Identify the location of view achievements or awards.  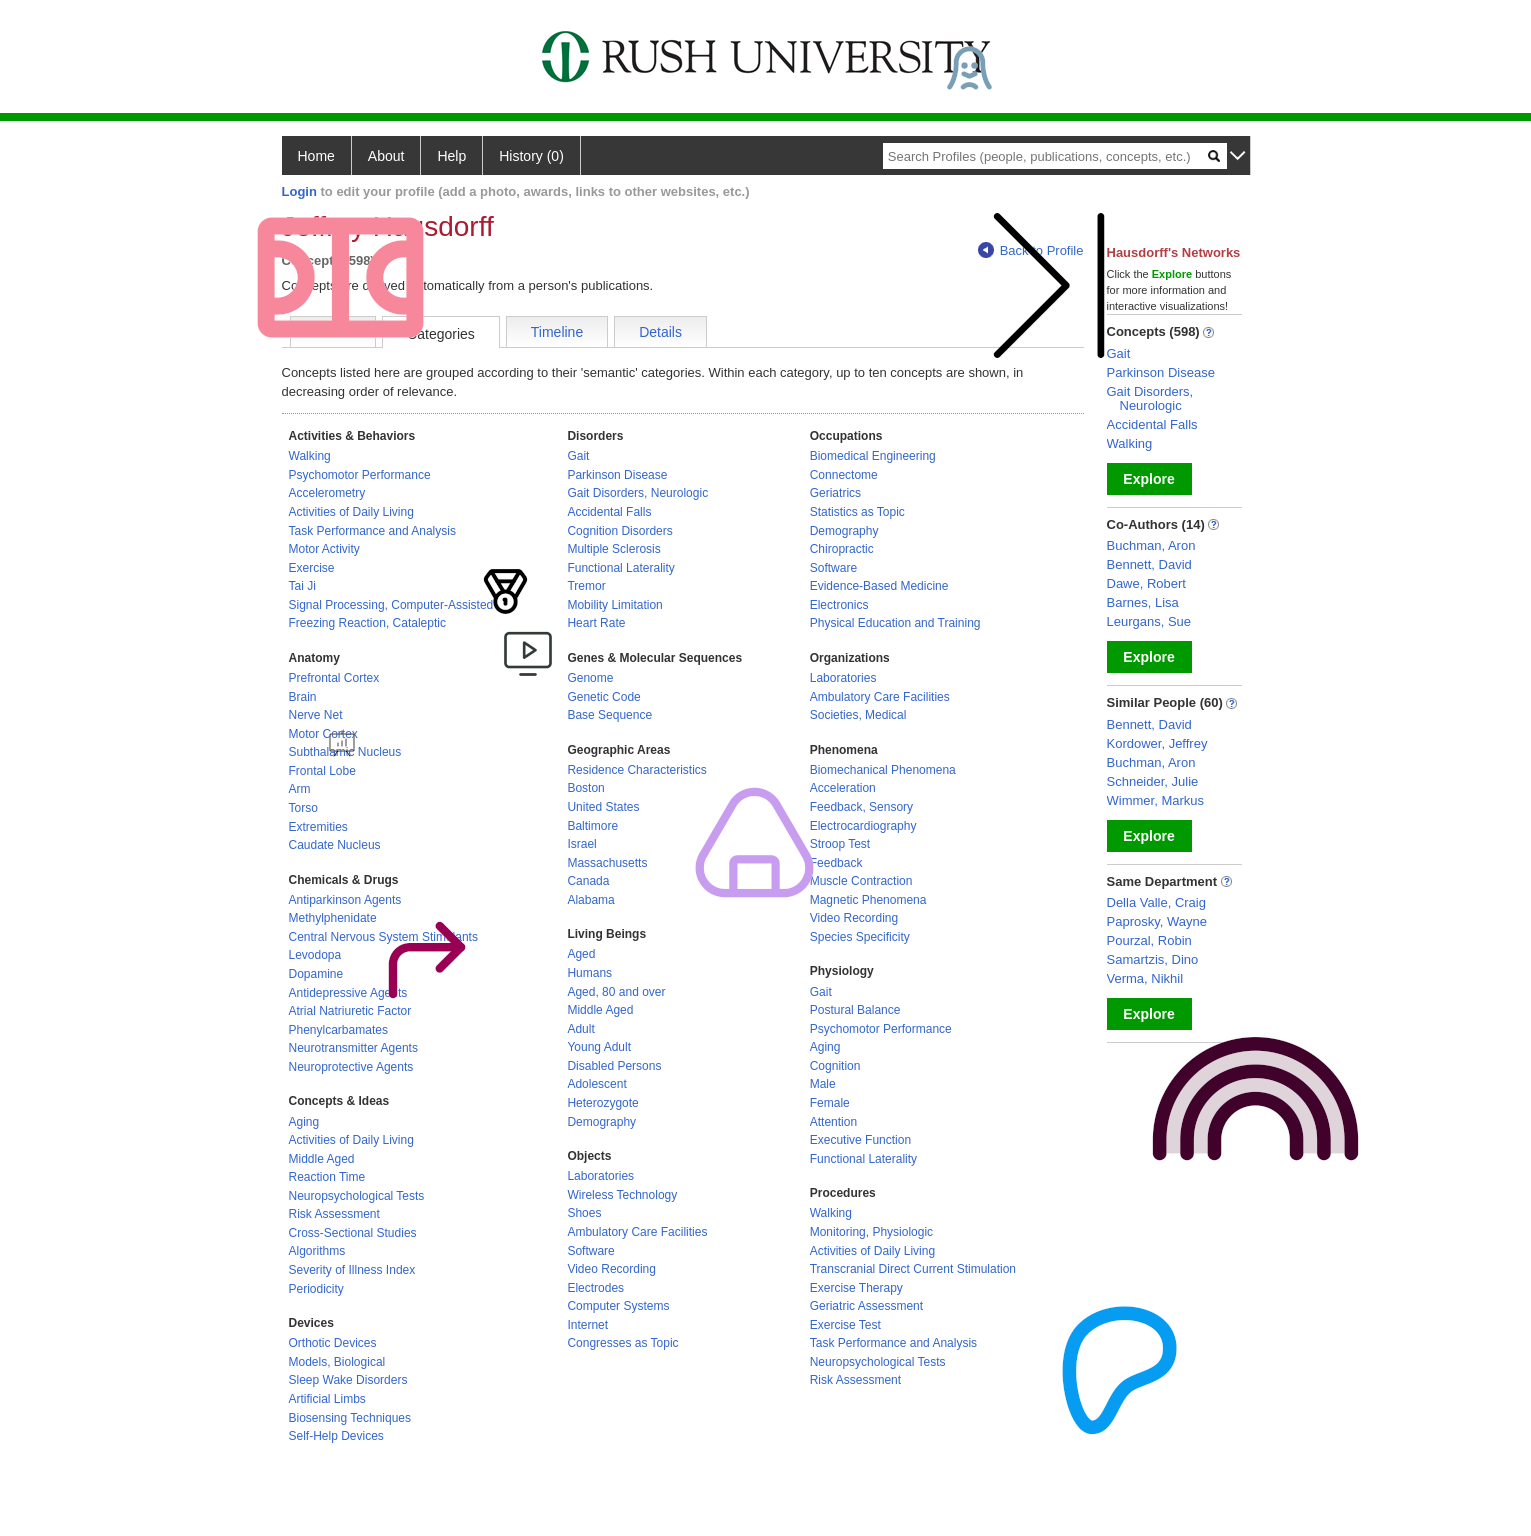
(505, 591).